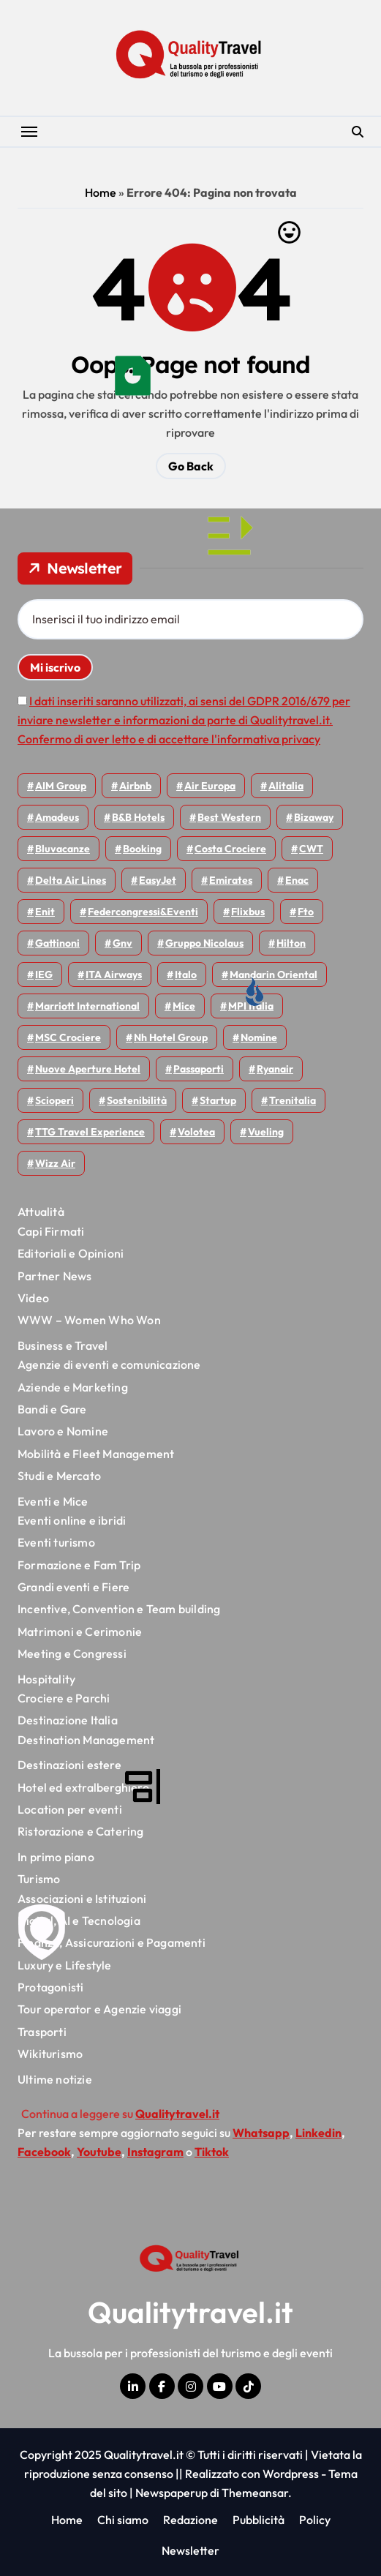  What do you see at coordinates (254, 991) in the screenshot?
I see `backblaze cloud backup service logo` at bounding box center [254, 991].